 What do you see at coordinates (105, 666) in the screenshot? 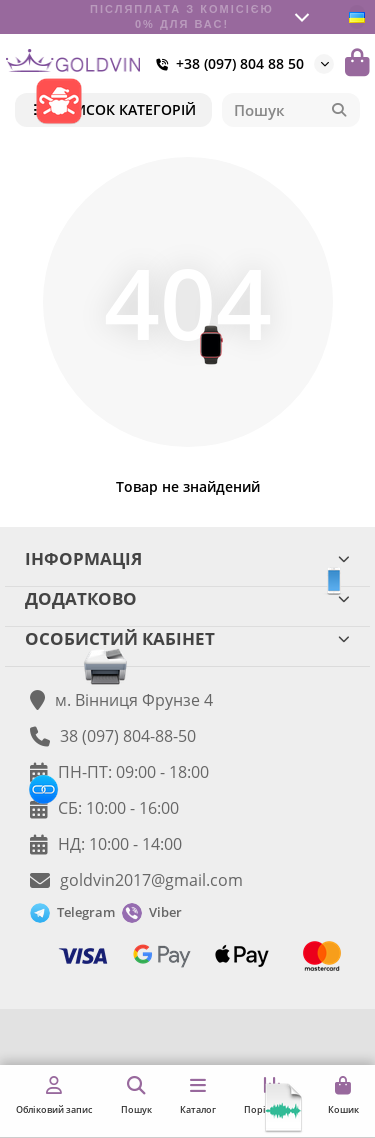
I see `browse network printers via SMB protocol` at bounding box center [105, 666].